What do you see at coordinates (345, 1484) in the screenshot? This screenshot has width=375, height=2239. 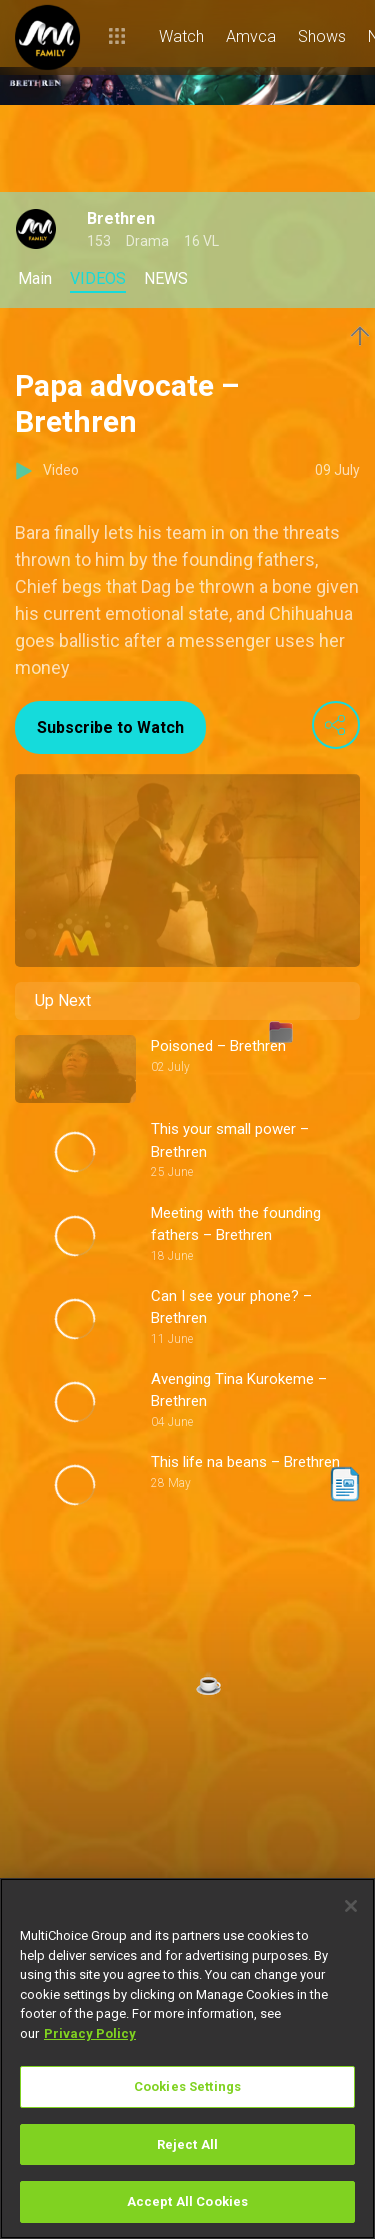 I see `open a libreoffice writer document` at bounding box center [345, 1484].